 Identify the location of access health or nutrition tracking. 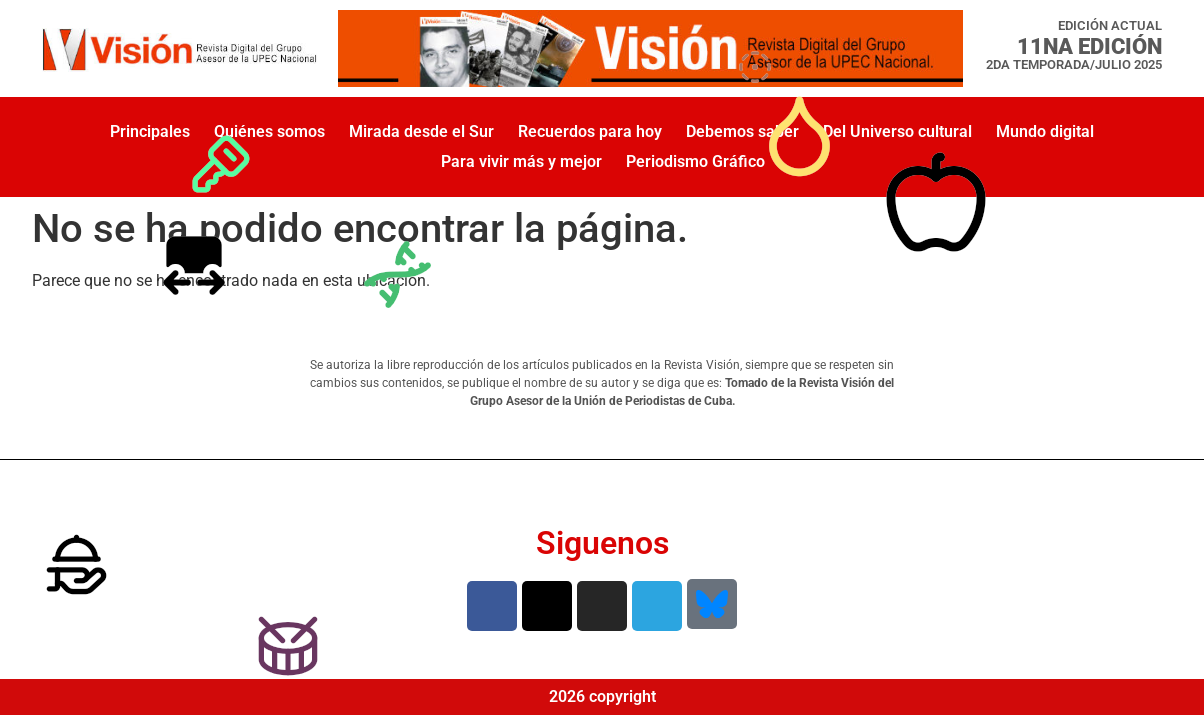
(936, 202).